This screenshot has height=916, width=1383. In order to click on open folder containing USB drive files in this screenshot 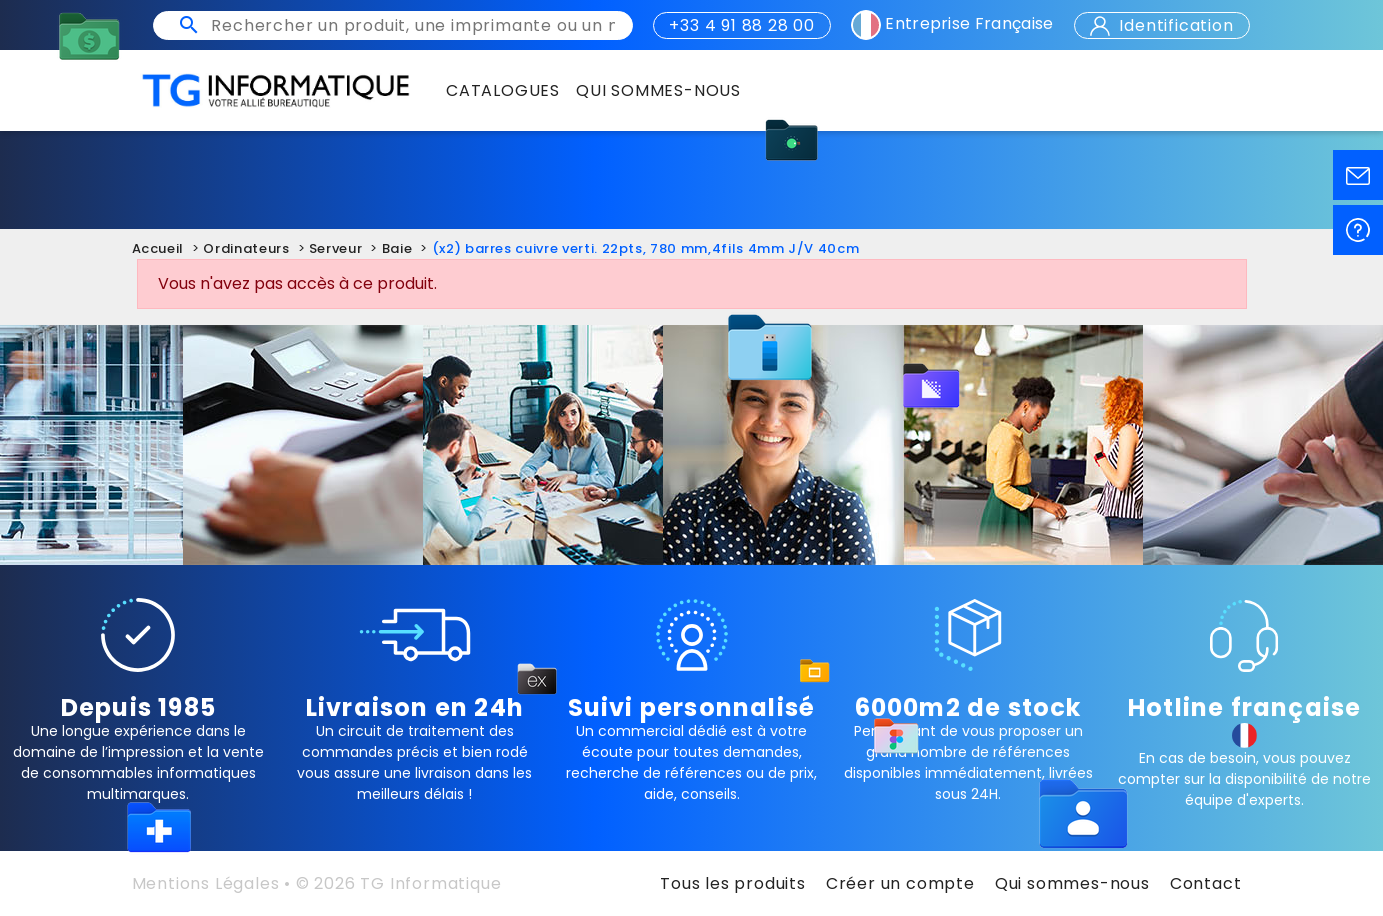, I will do `click(769, 349)`.